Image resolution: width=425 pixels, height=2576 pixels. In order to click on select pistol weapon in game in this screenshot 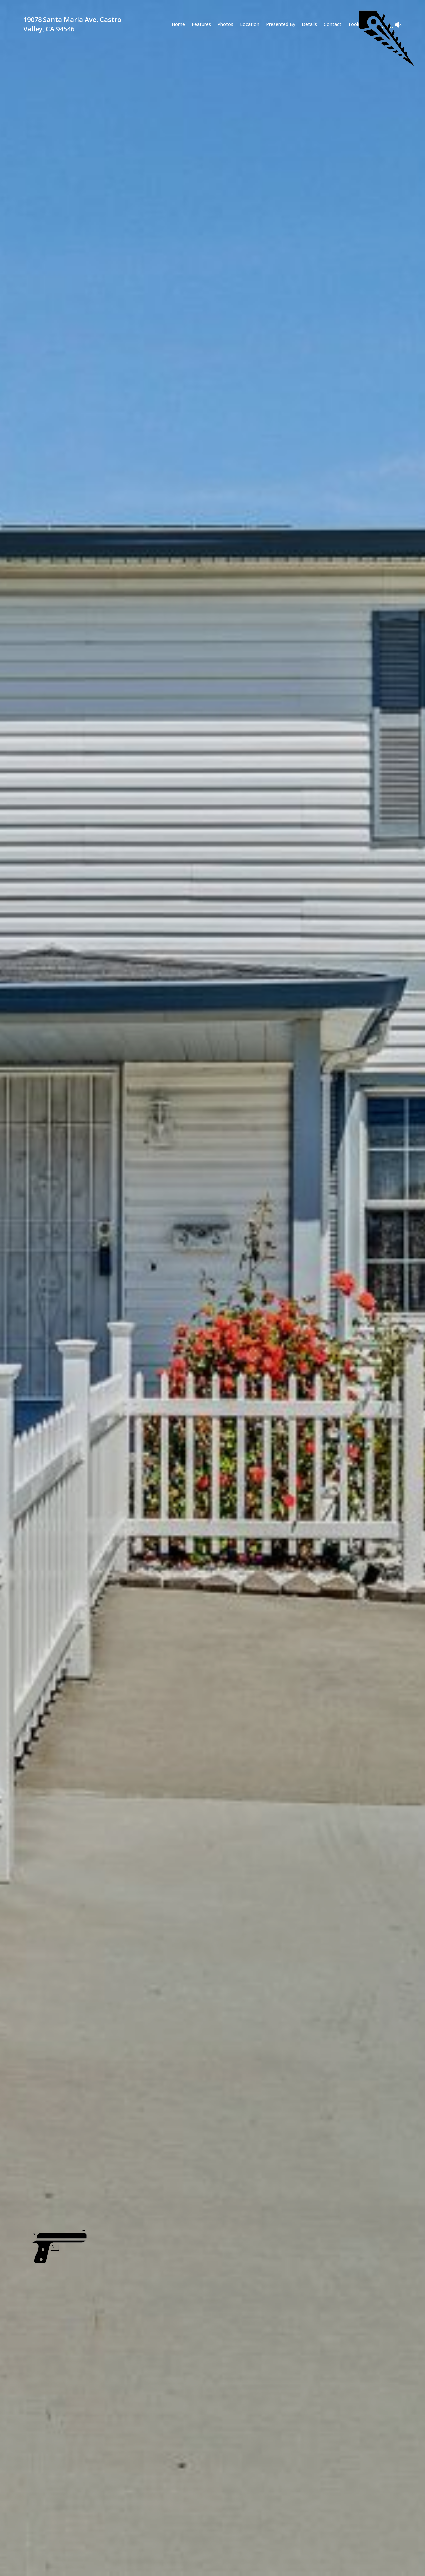, I will do `click(59, 2246)`.